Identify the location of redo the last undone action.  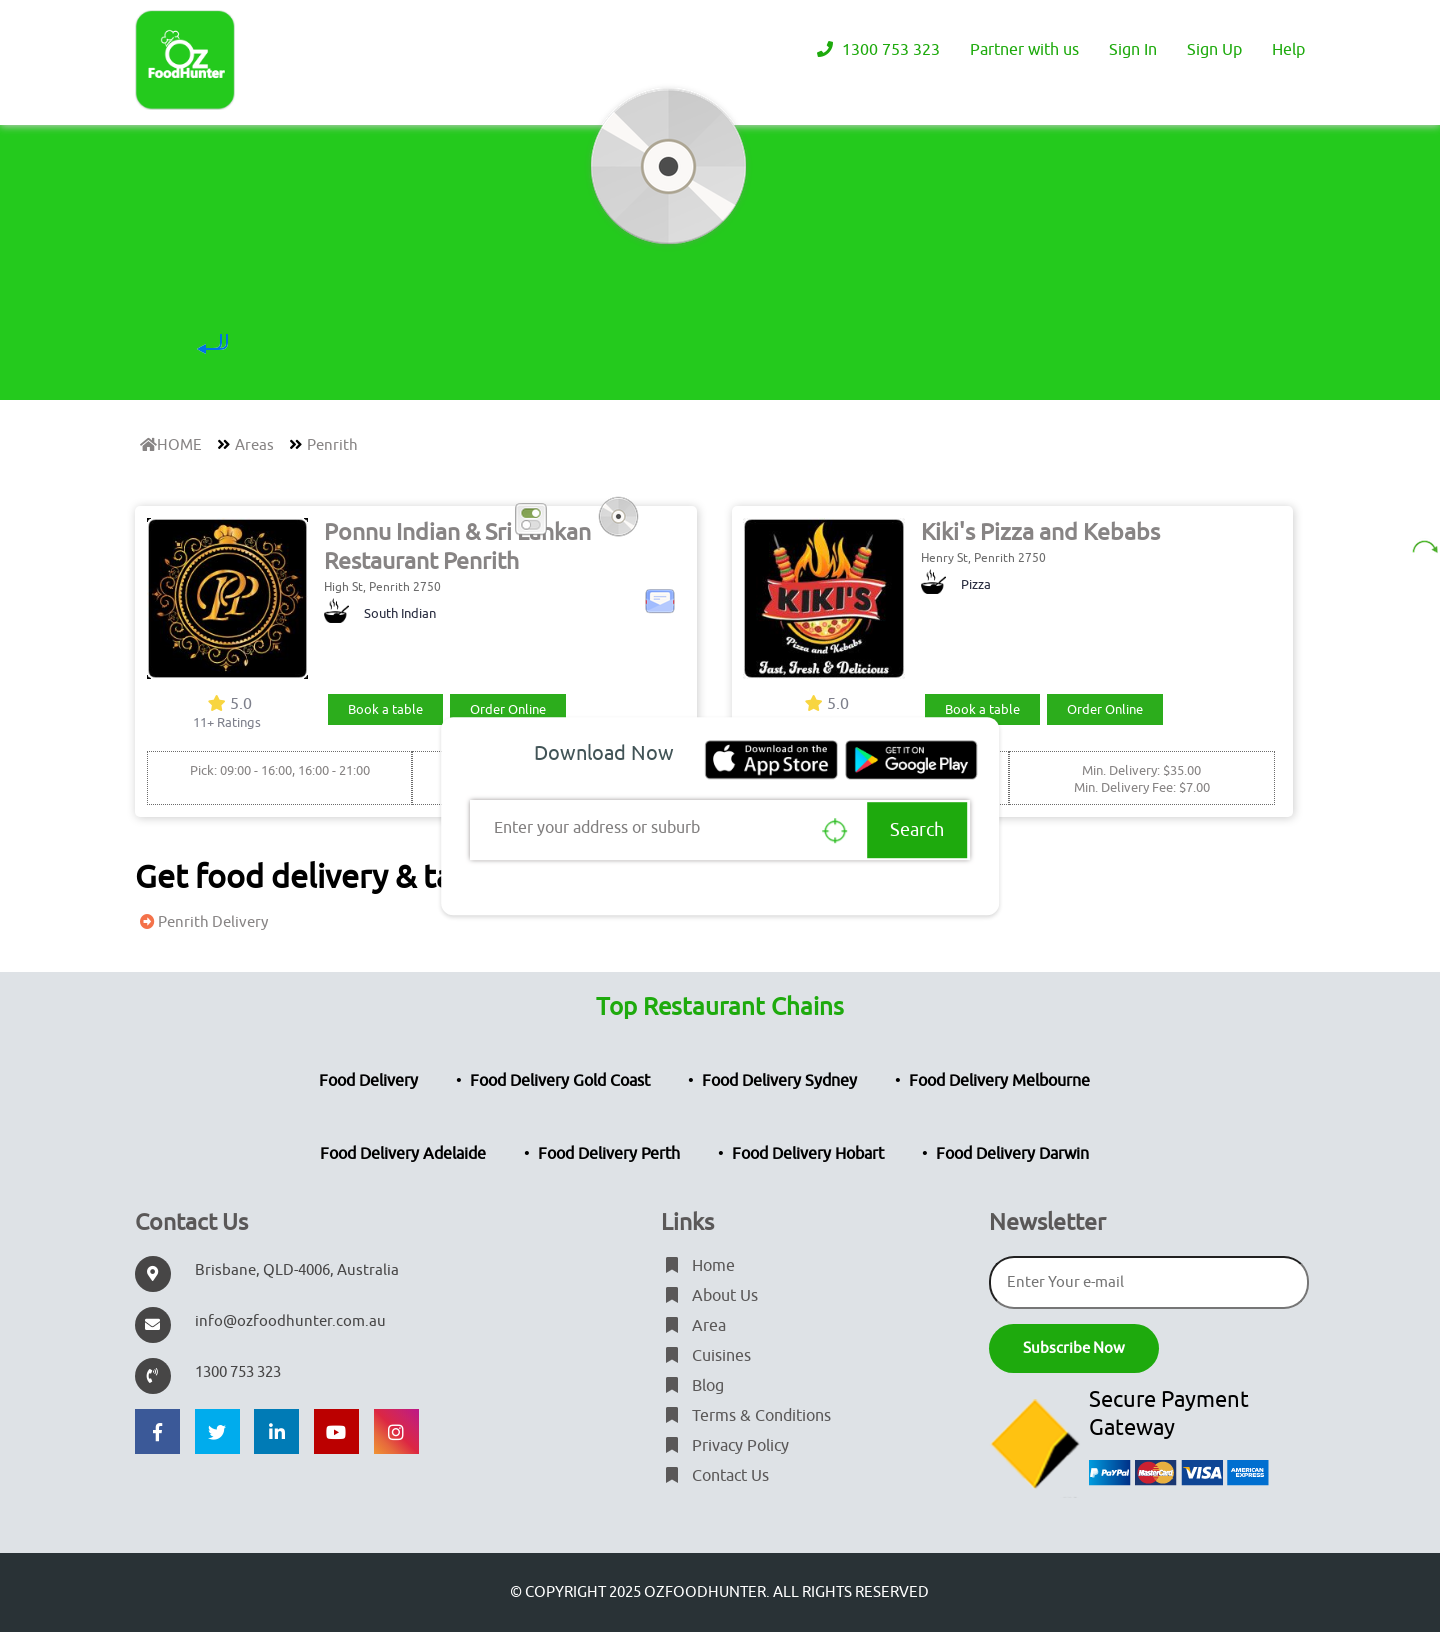
(1424, 546).